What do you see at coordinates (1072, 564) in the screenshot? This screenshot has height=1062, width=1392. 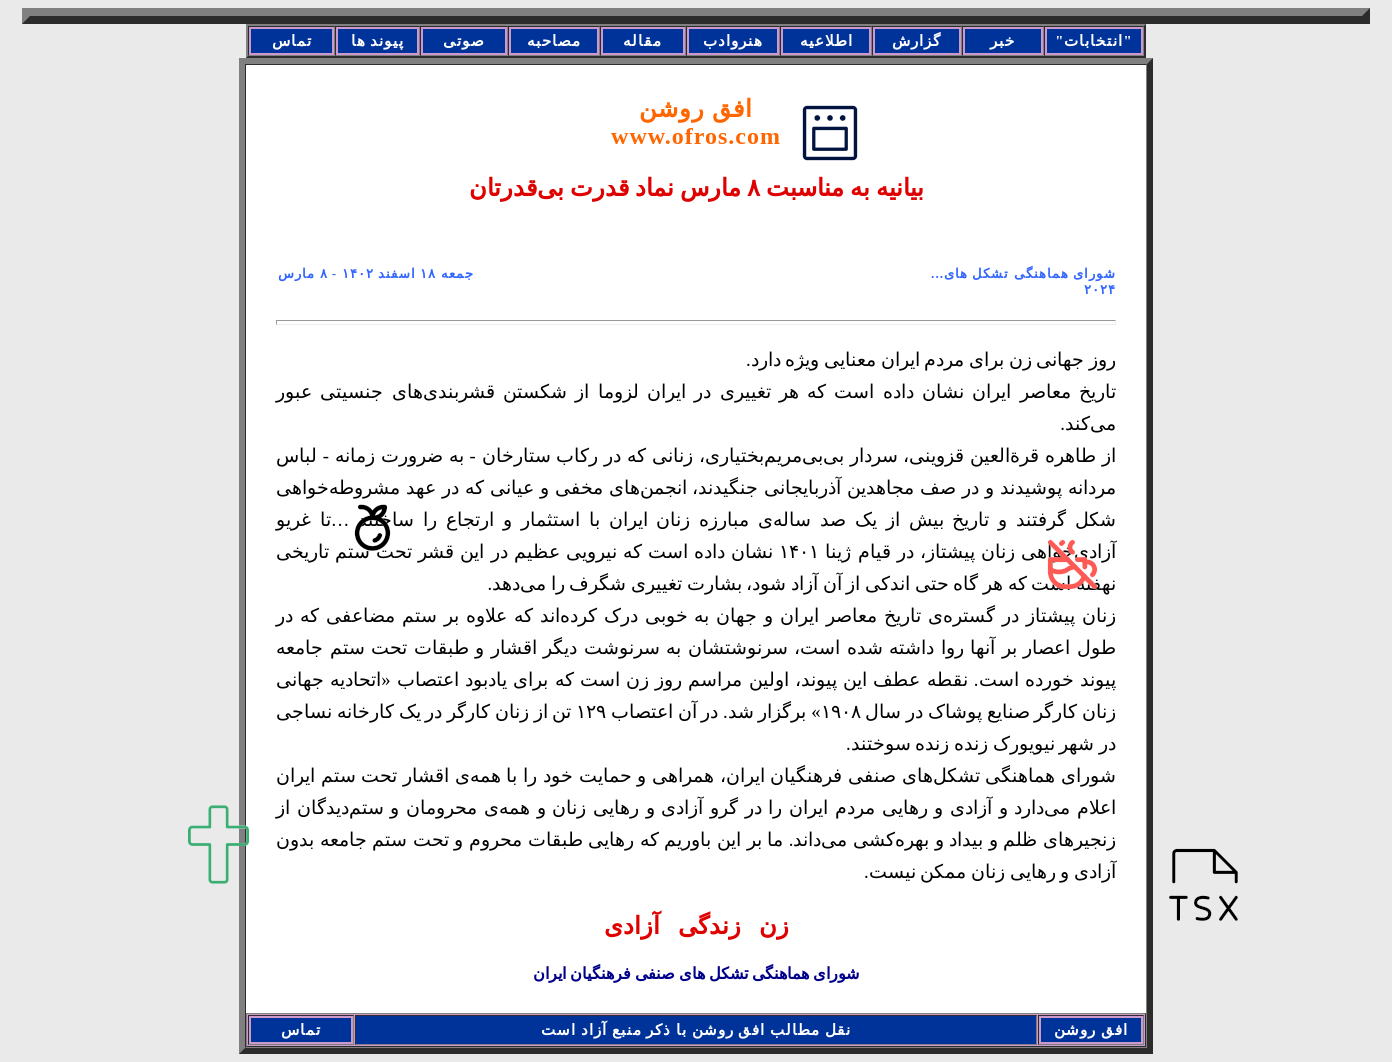 I see `disable coffee break reminder` at bounding box center [1072, 564].